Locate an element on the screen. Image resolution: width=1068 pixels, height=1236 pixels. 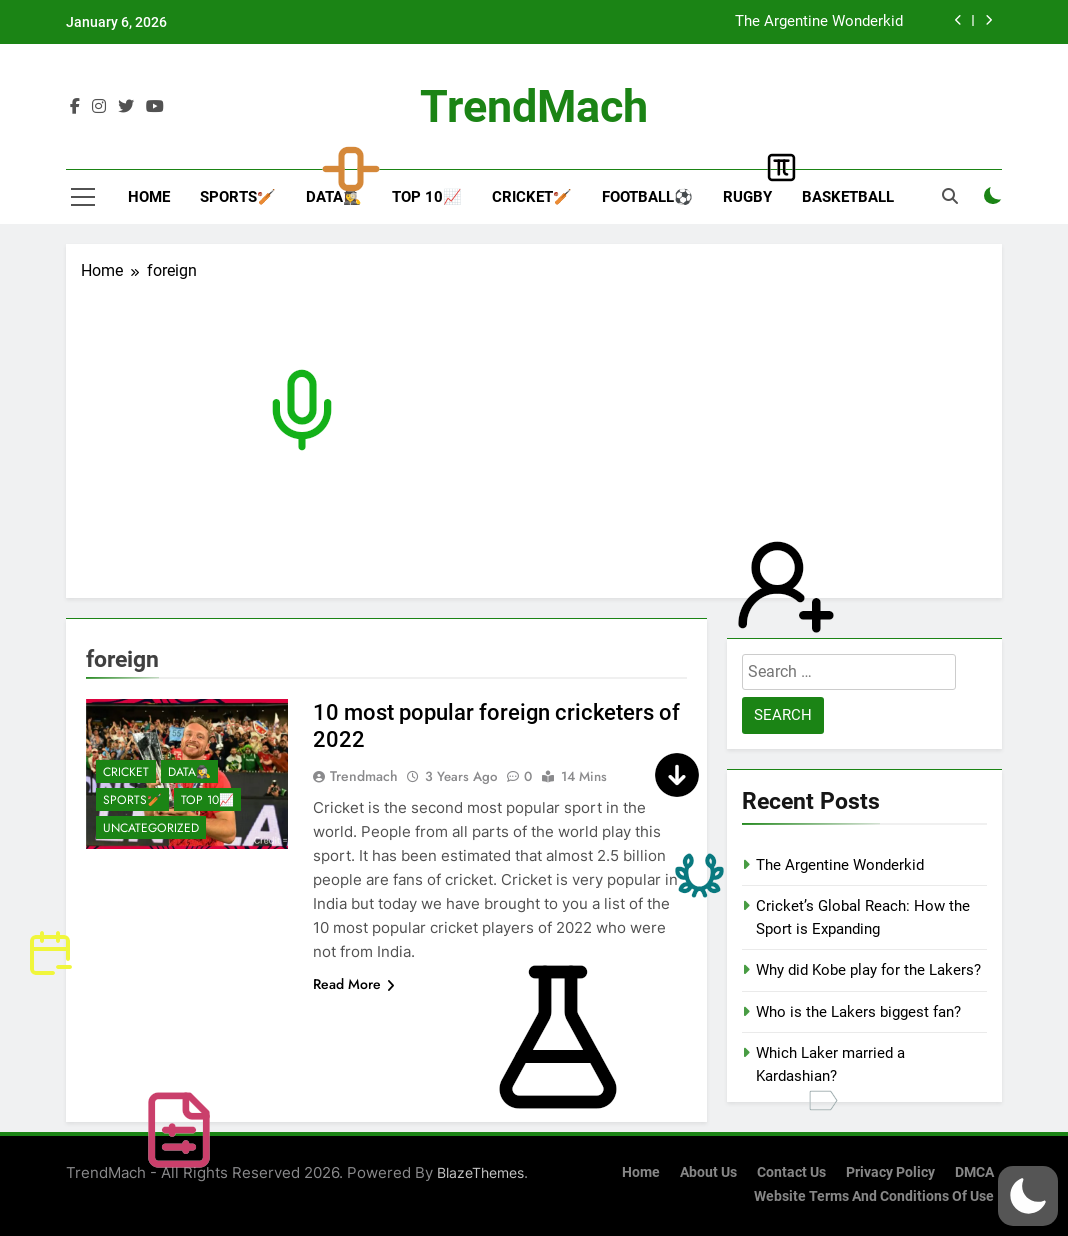
align selected element to vertical center is located at coordinates (351, 169).